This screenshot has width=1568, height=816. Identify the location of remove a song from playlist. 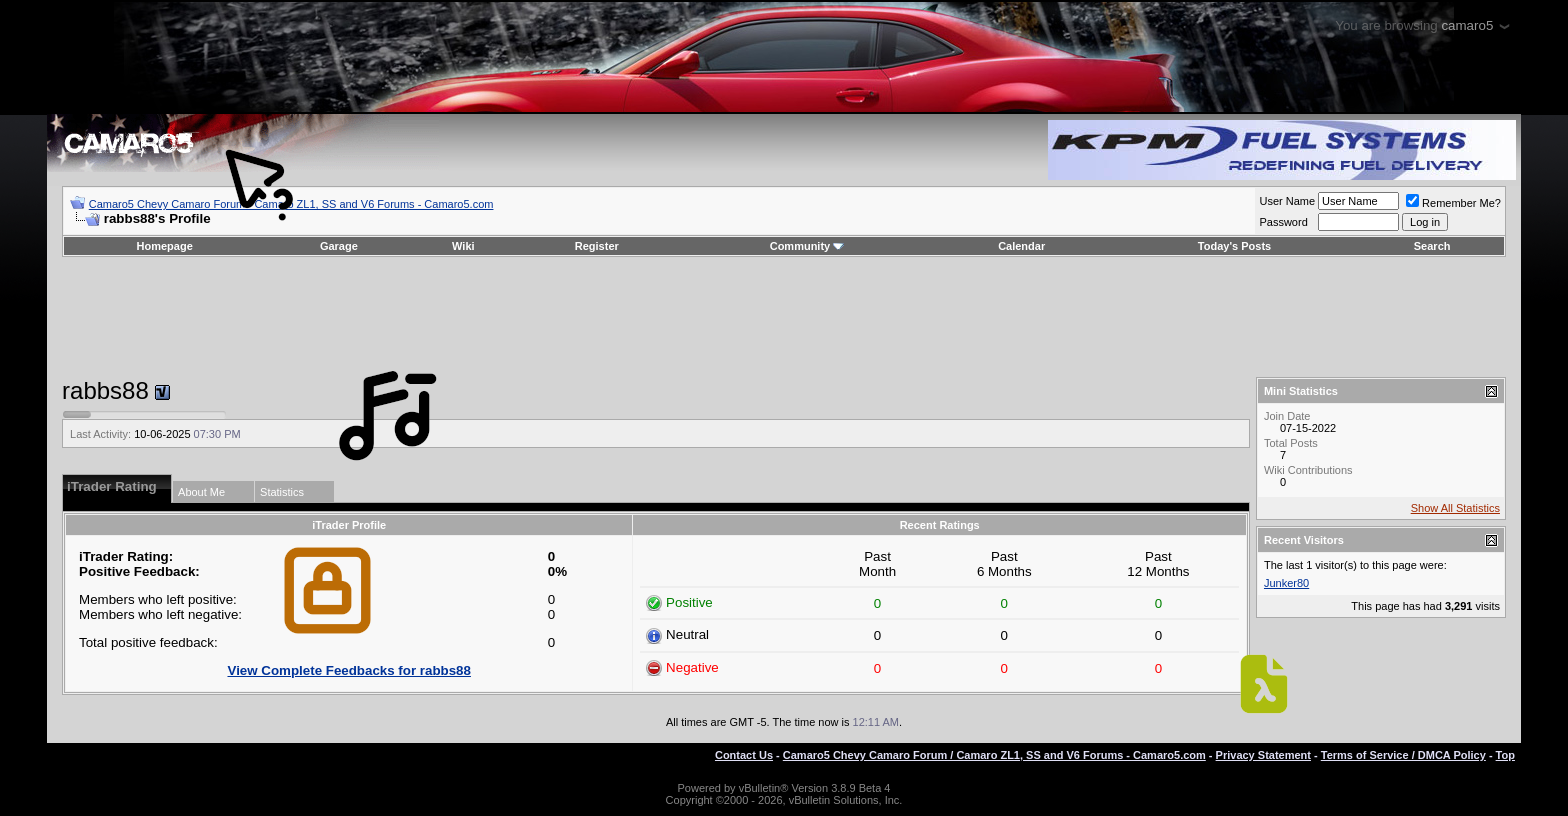
(389, 413).